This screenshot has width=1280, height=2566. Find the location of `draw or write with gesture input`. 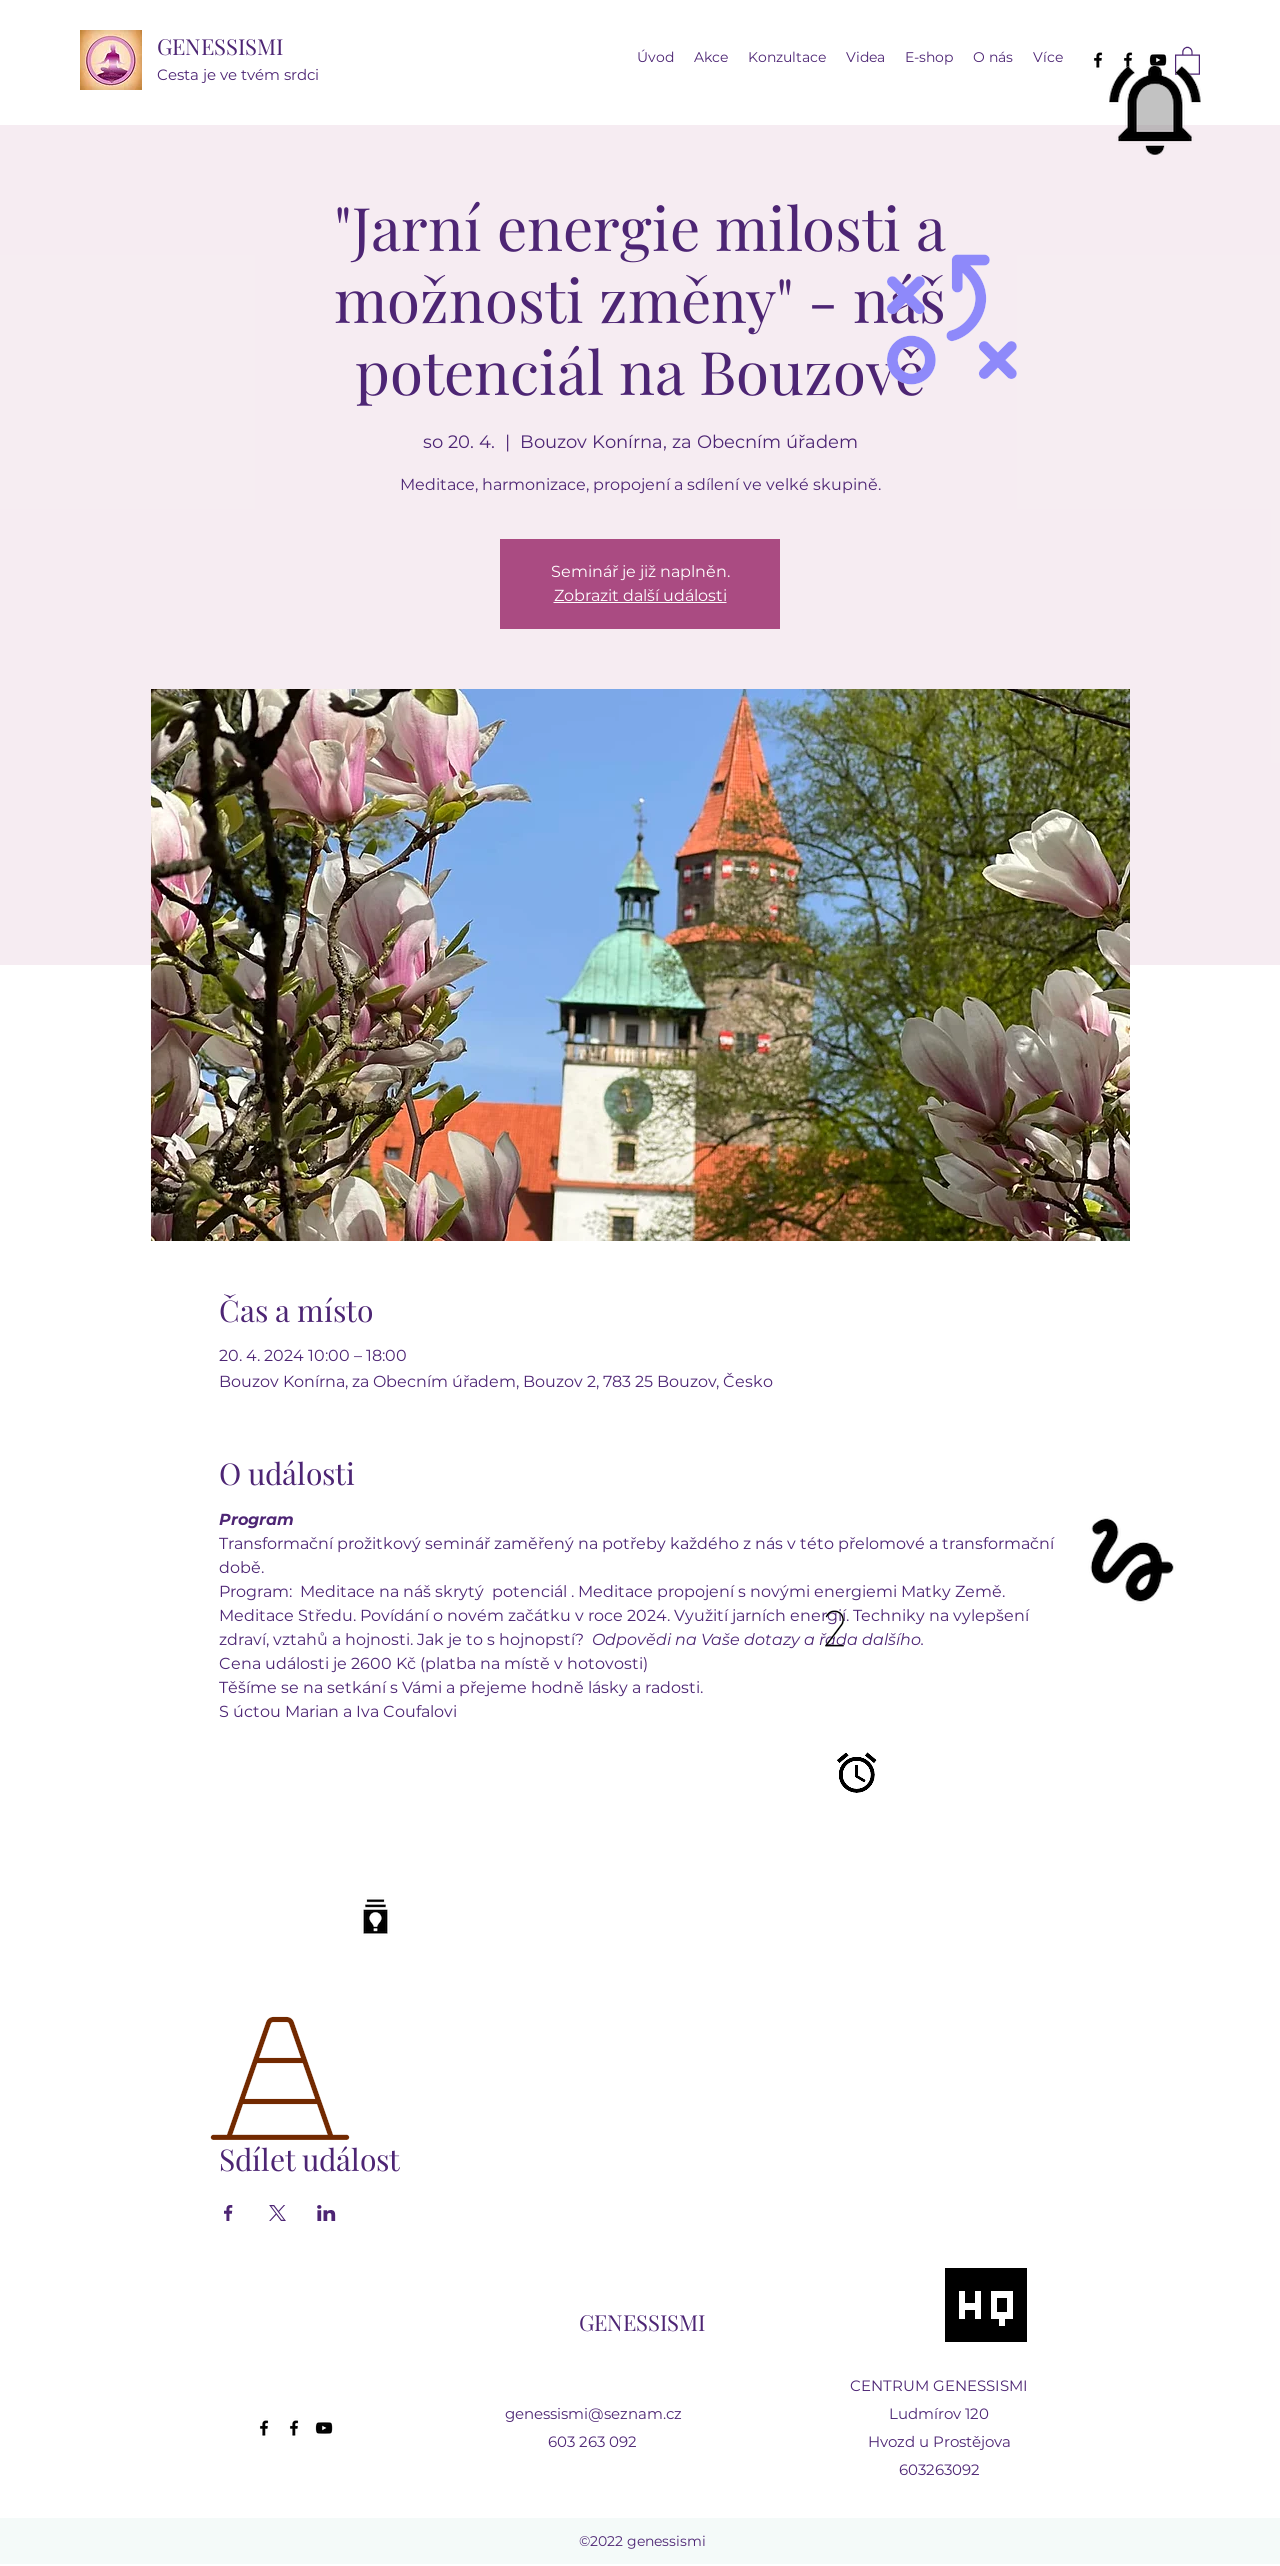

draw or write with gesture input is located at coordinates (1132, 1560).